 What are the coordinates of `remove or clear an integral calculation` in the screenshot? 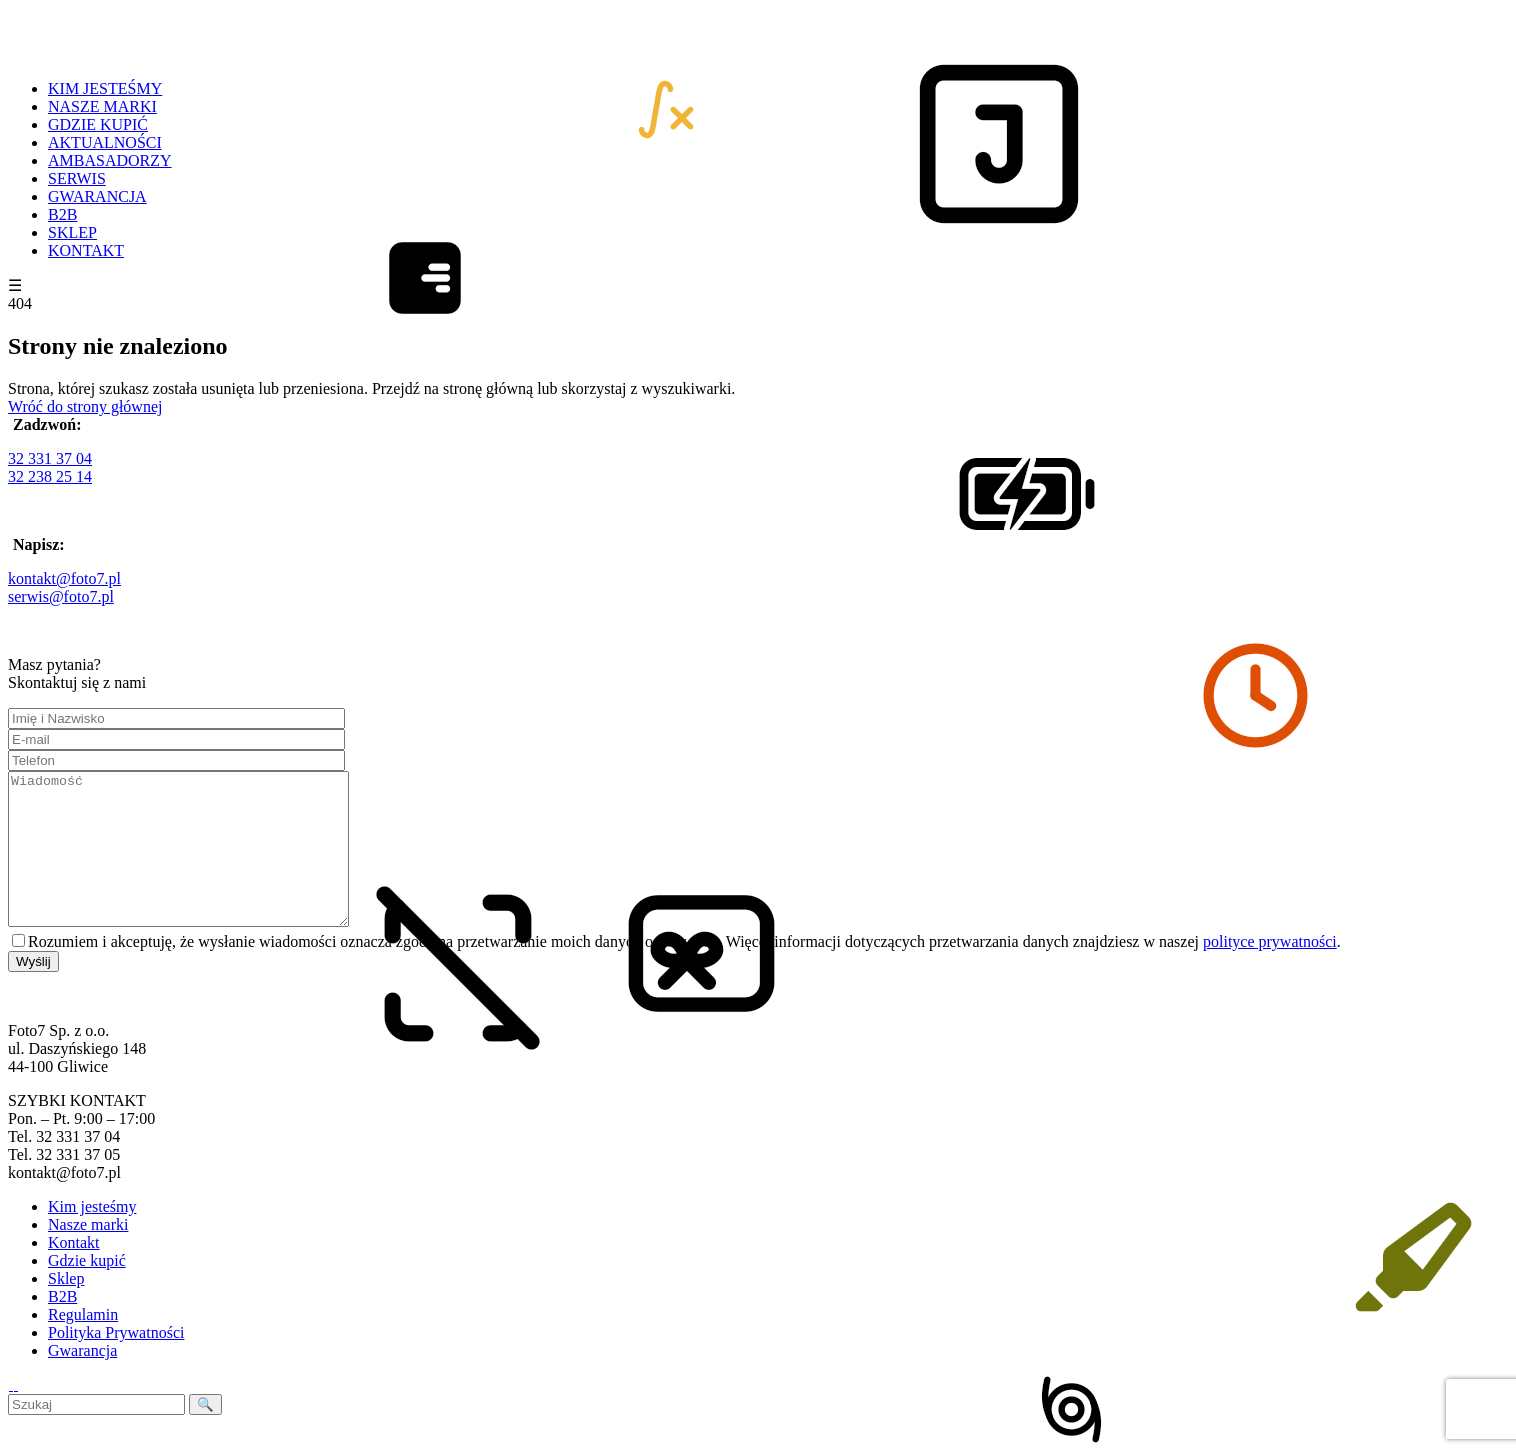 It's located at (667, 109).